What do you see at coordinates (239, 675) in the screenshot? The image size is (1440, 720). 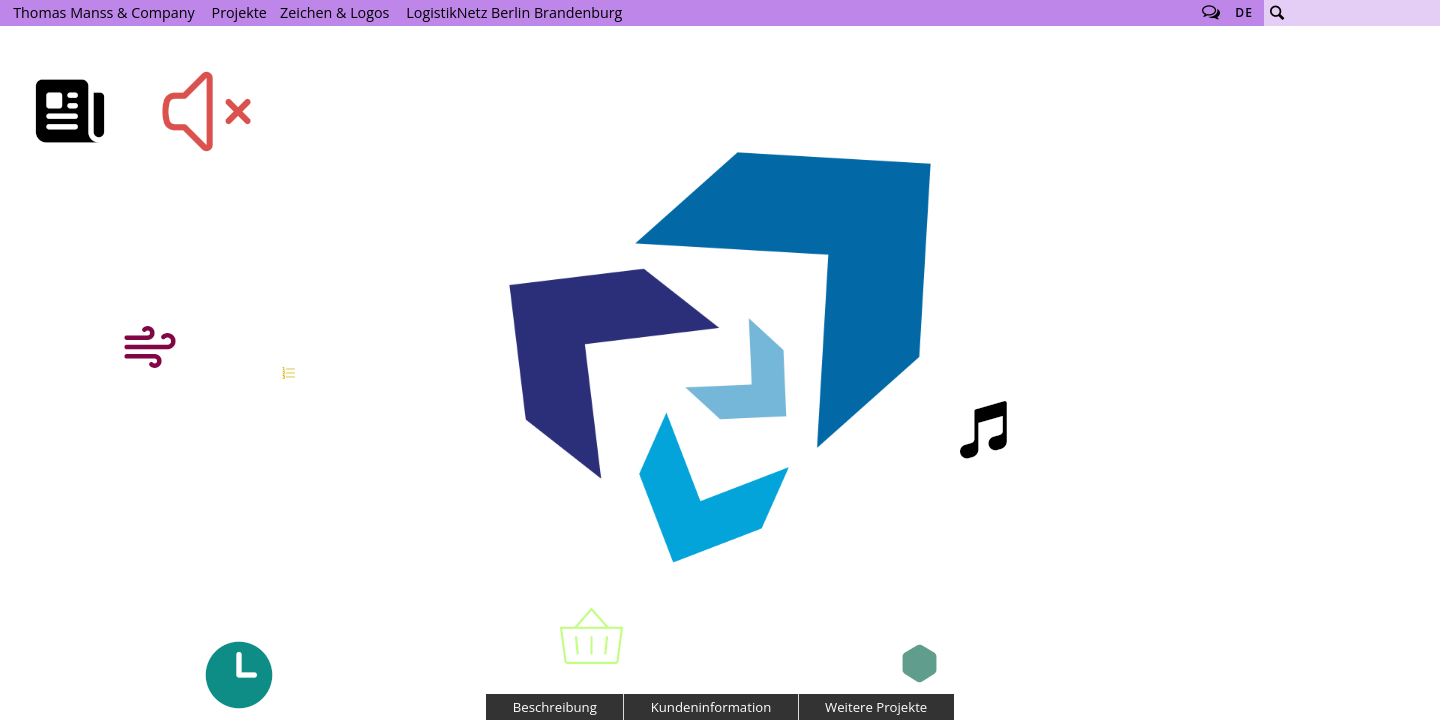 I see `view current time` at bounding box center [239, 675].